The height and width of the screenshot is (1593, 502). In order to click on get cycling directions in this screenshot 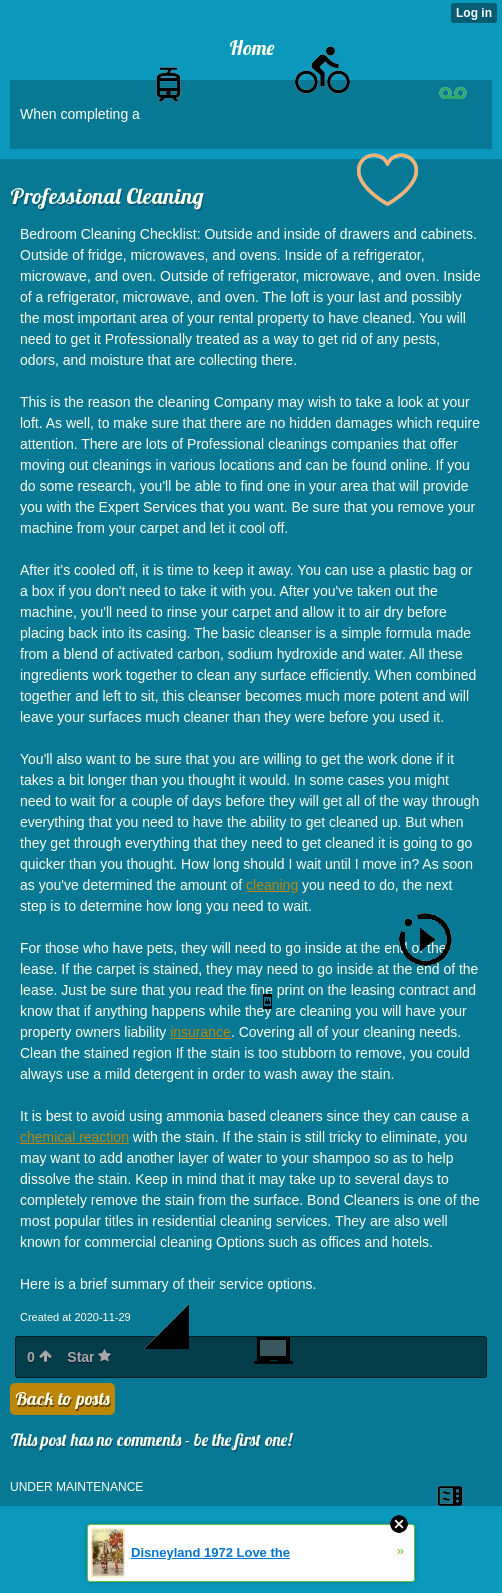, I will do `click(322, 70)`.